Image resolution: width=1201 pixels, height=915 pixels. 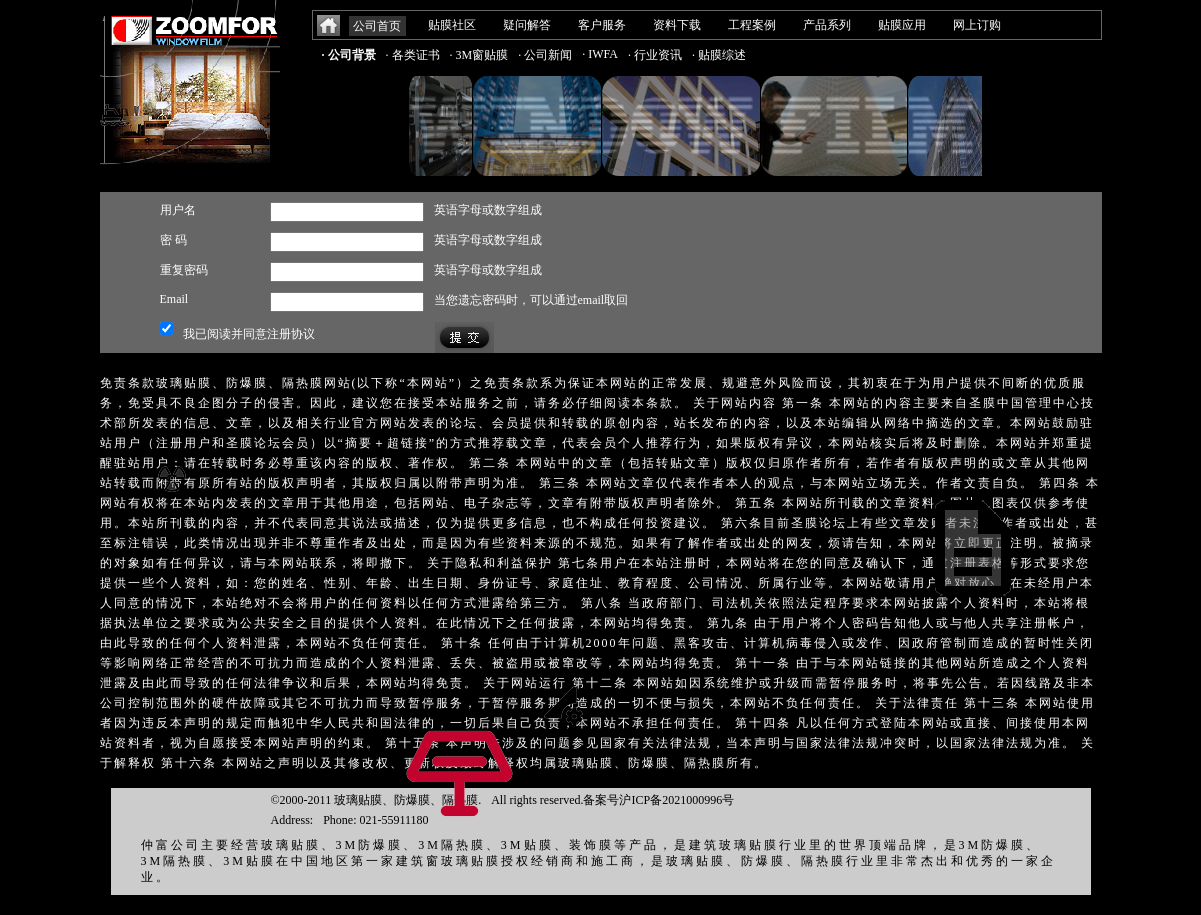 I want to click on indicates radioactive or hazardous material warning, so click(x=172, y=478).